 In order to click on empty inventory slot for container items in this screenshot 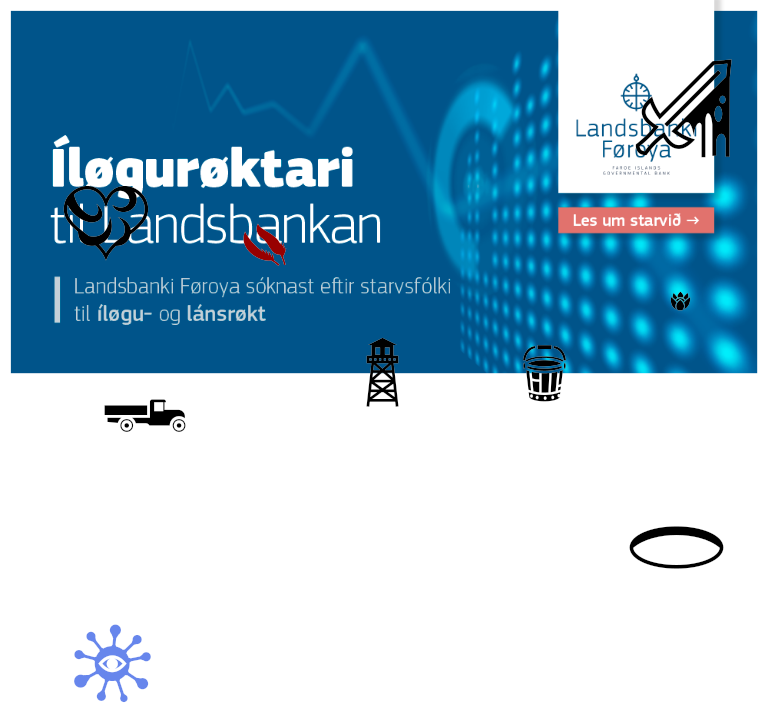, I will do `click(544, 371)`.